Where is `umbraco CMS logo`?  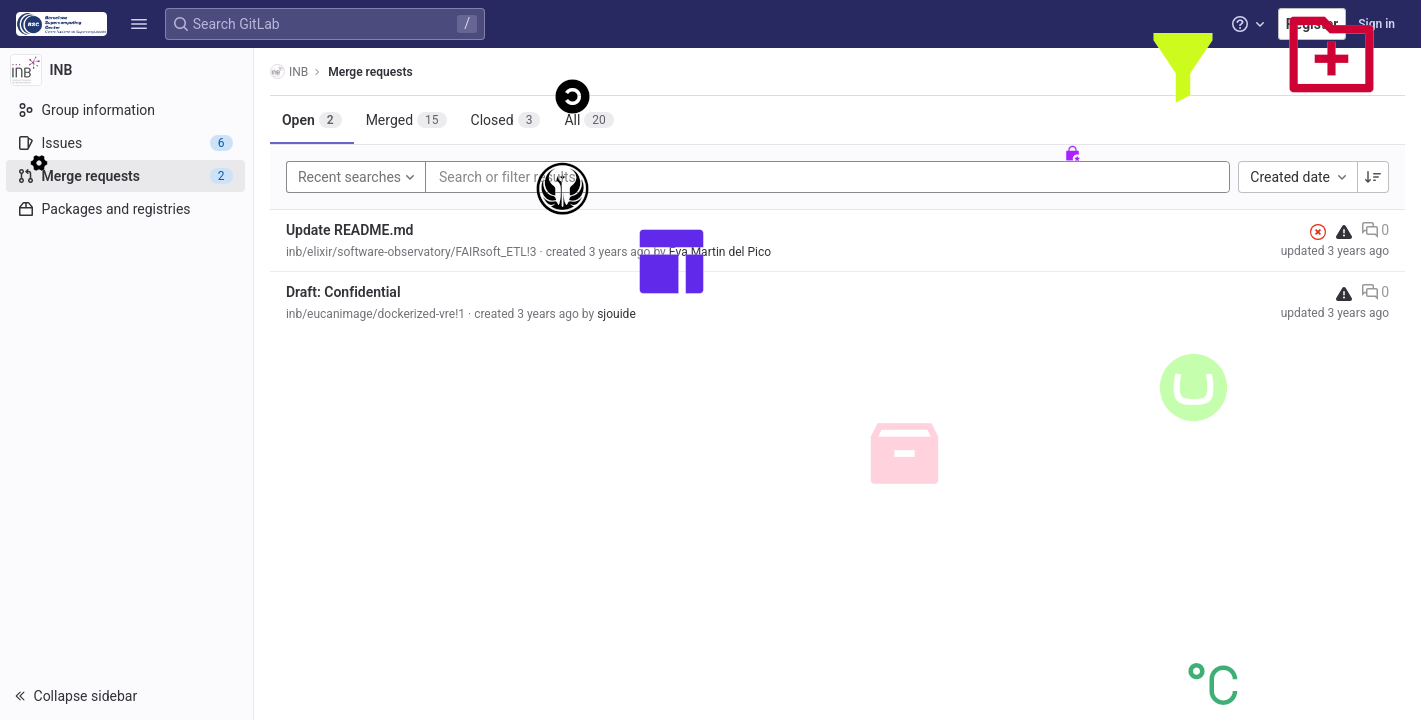 umbraco CMS logo is located at coordinates (1193, 387).